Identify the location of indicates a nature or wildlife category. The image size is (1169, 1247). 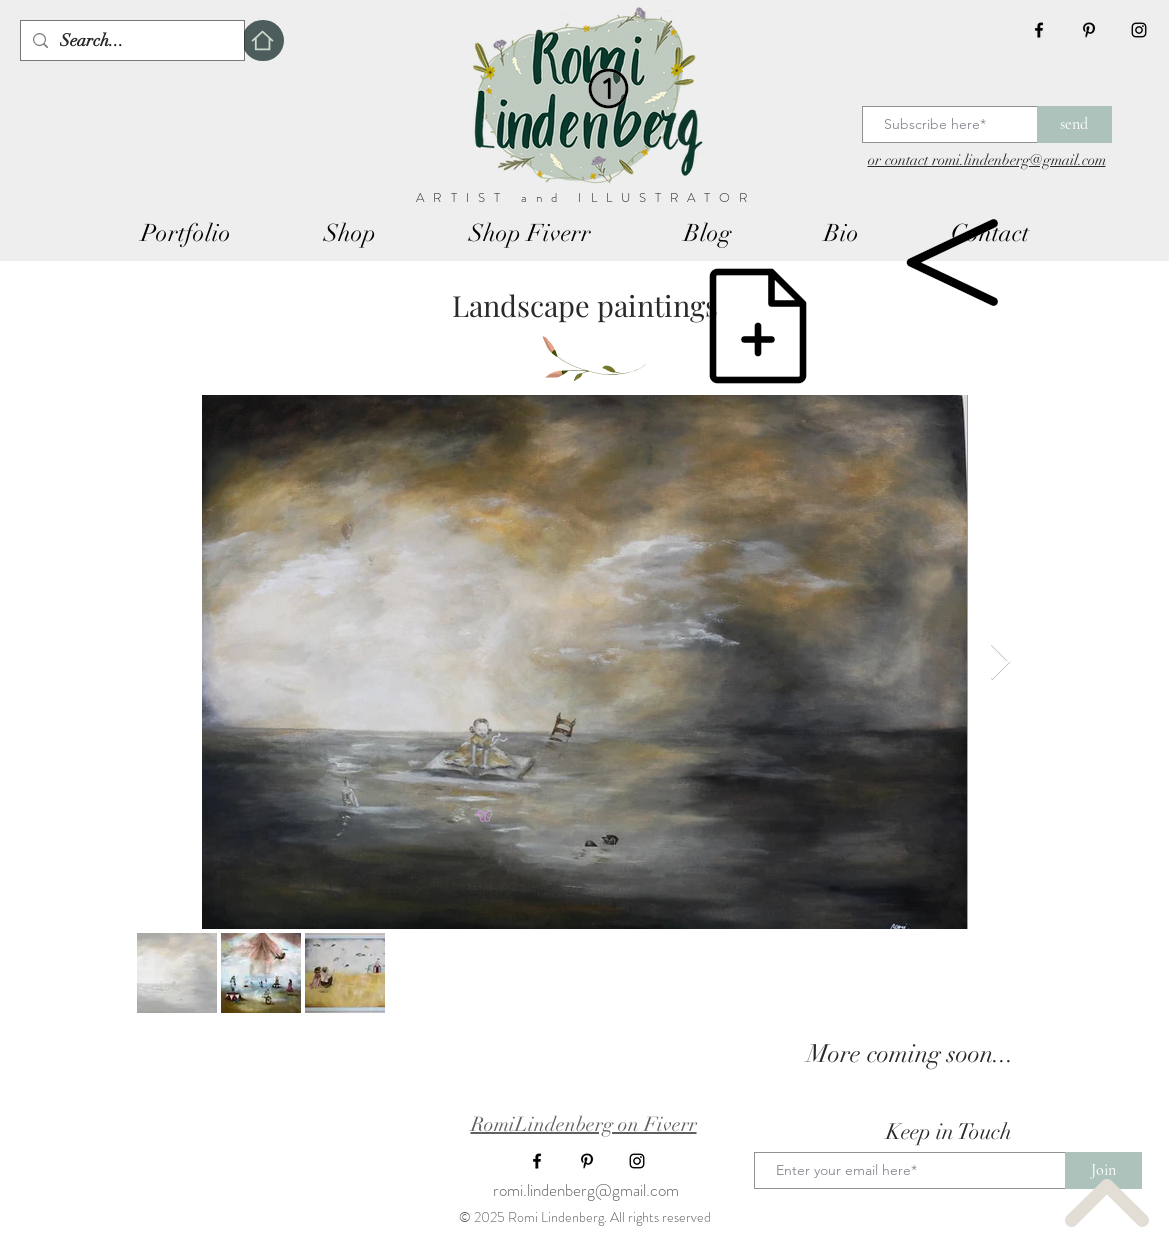
(485, 816).